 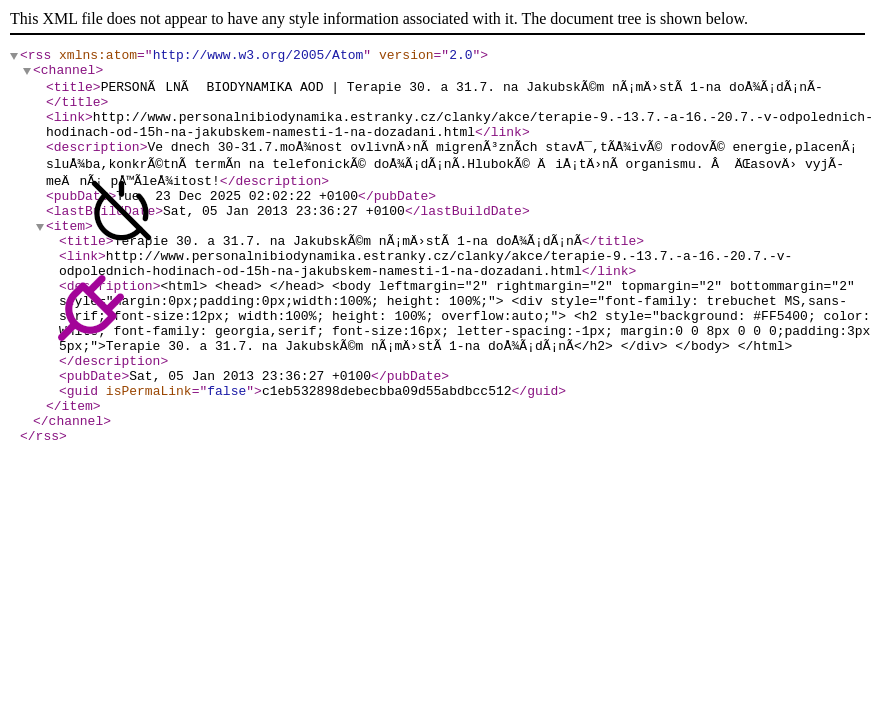 I want to click on power off or shutdown disabled, so click(x=121, y=210).